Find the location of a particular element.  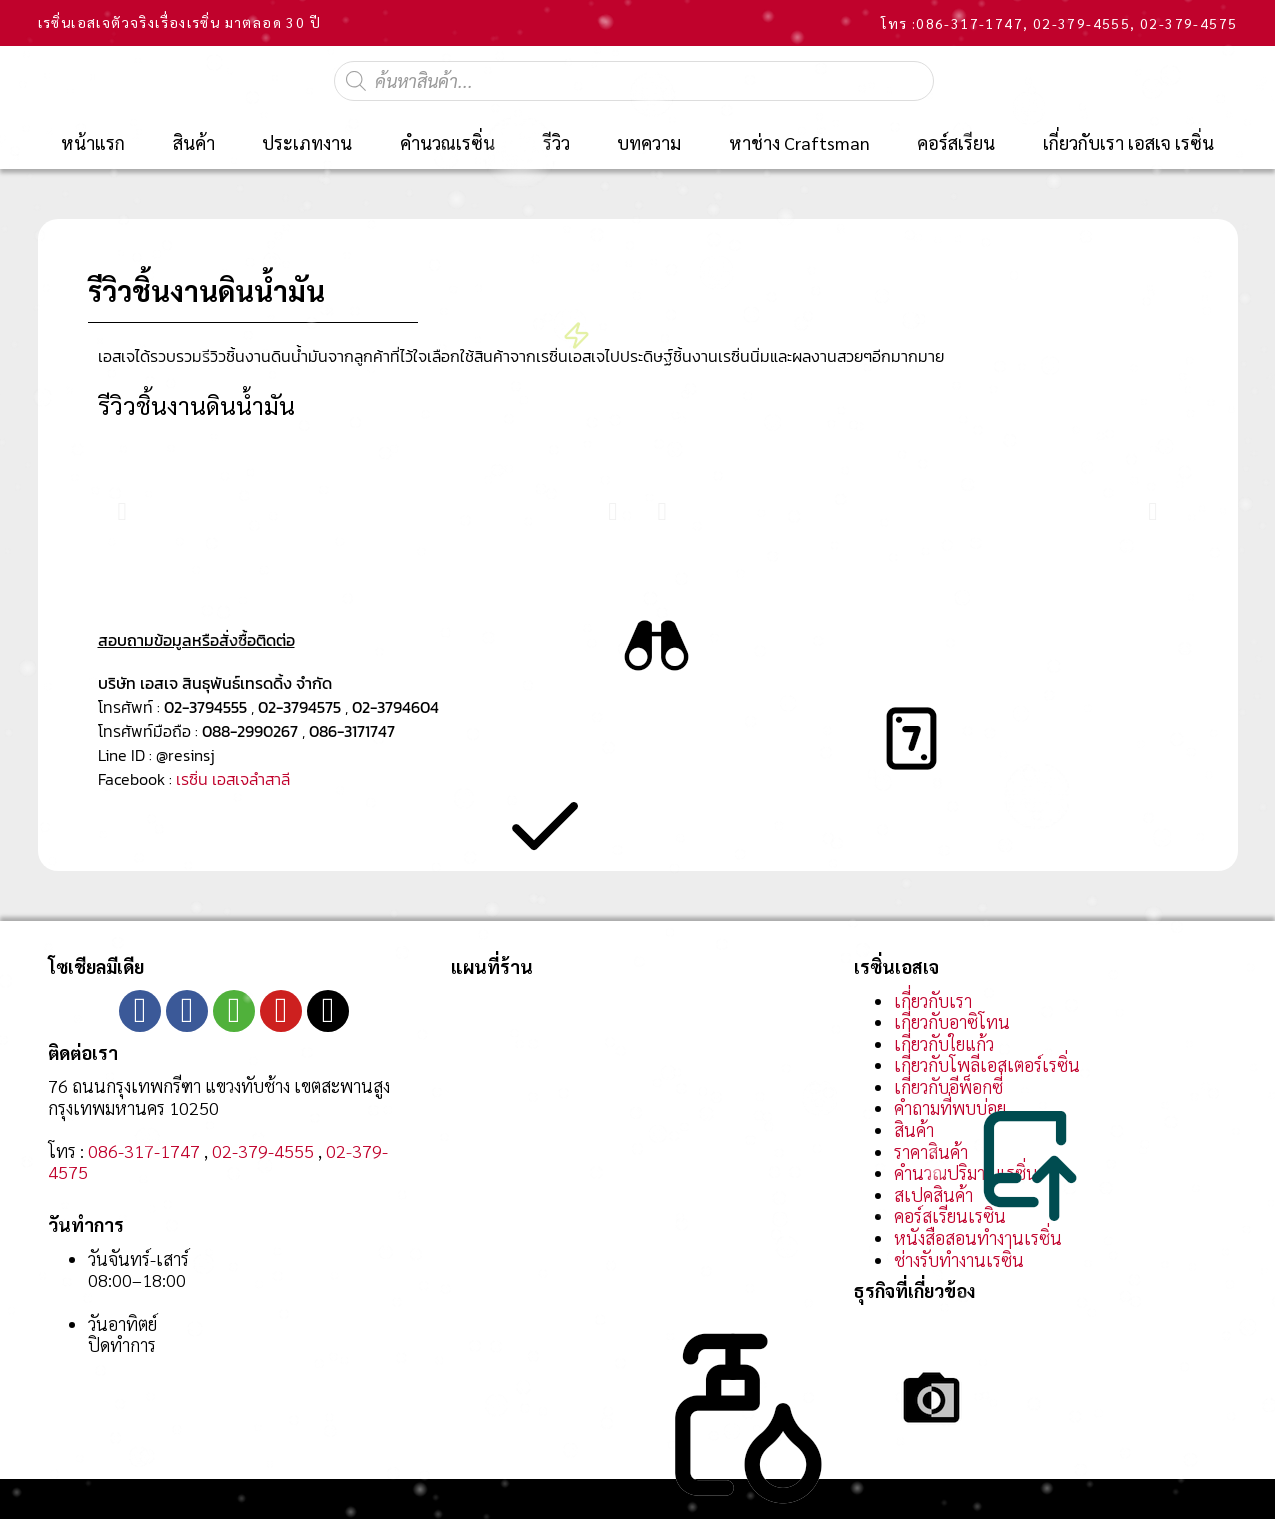

apply black and white filter to photo is located at coordinates (931, 1397).